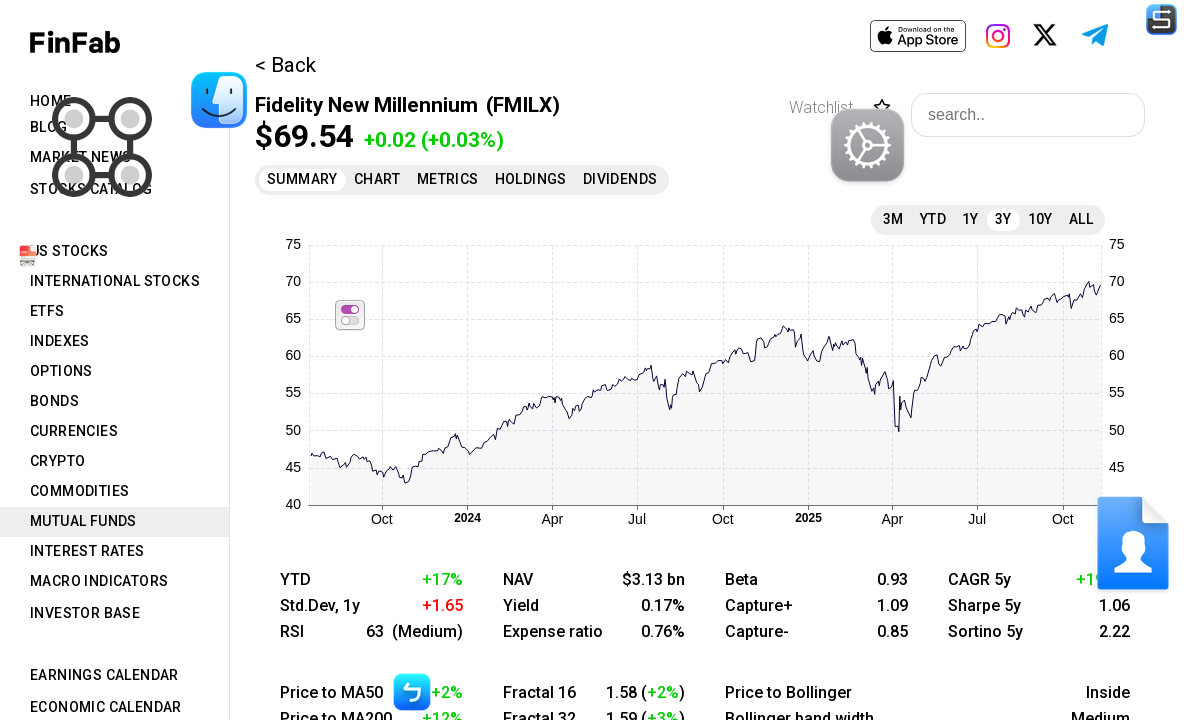 The width and height of the screenshot is (1184, 720). Describe the element at coordinates (350, 315) in the screenshot. I see `open desktop preferences or settings` at that location.